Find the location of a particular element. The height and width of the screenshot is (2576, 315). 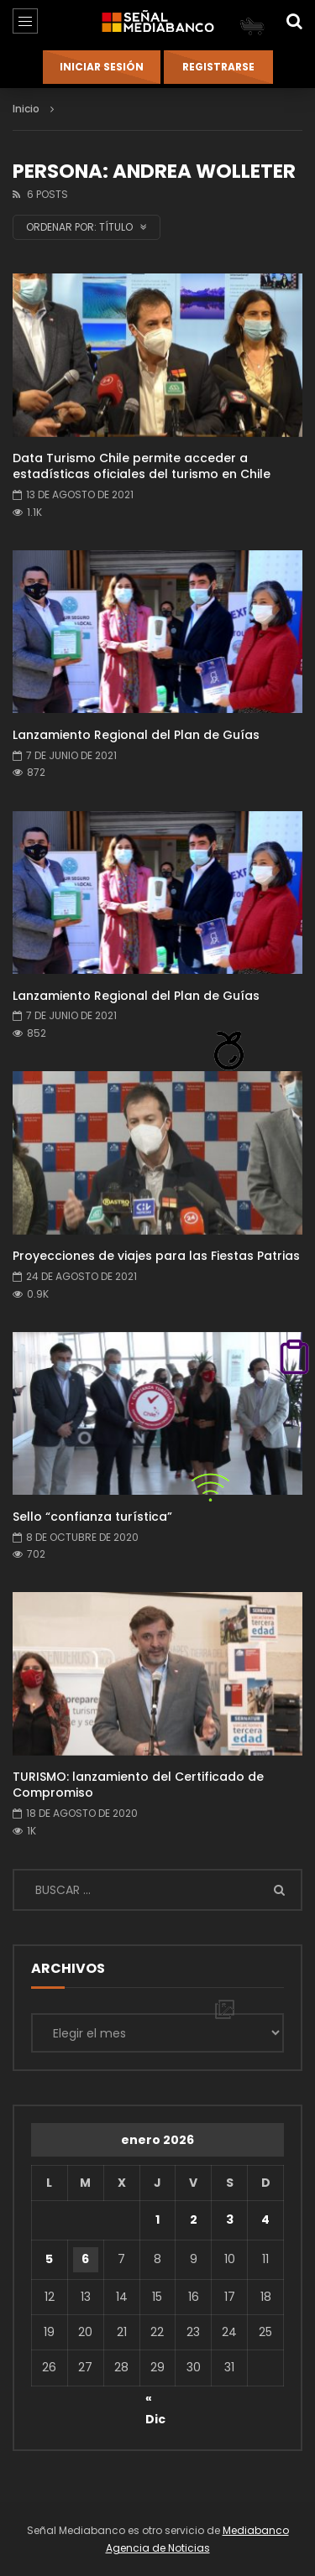

select orange flavor or citrus option is located at coordinates (228, 1051).